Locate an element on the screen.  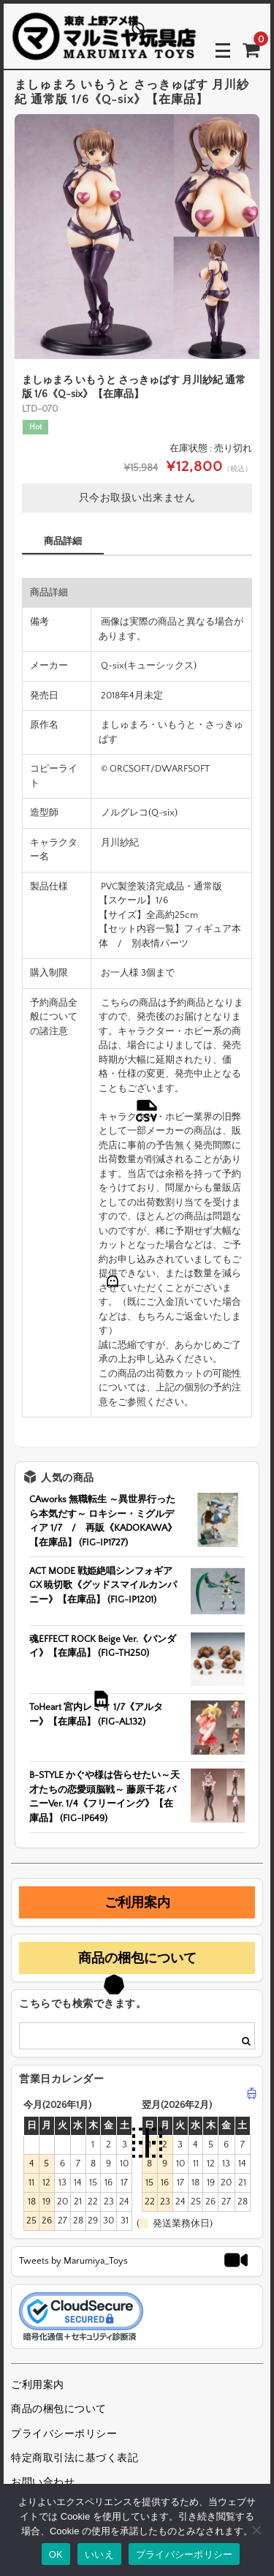
enable ghost mode or incognito browsing is located at coordinates (113, 1281).